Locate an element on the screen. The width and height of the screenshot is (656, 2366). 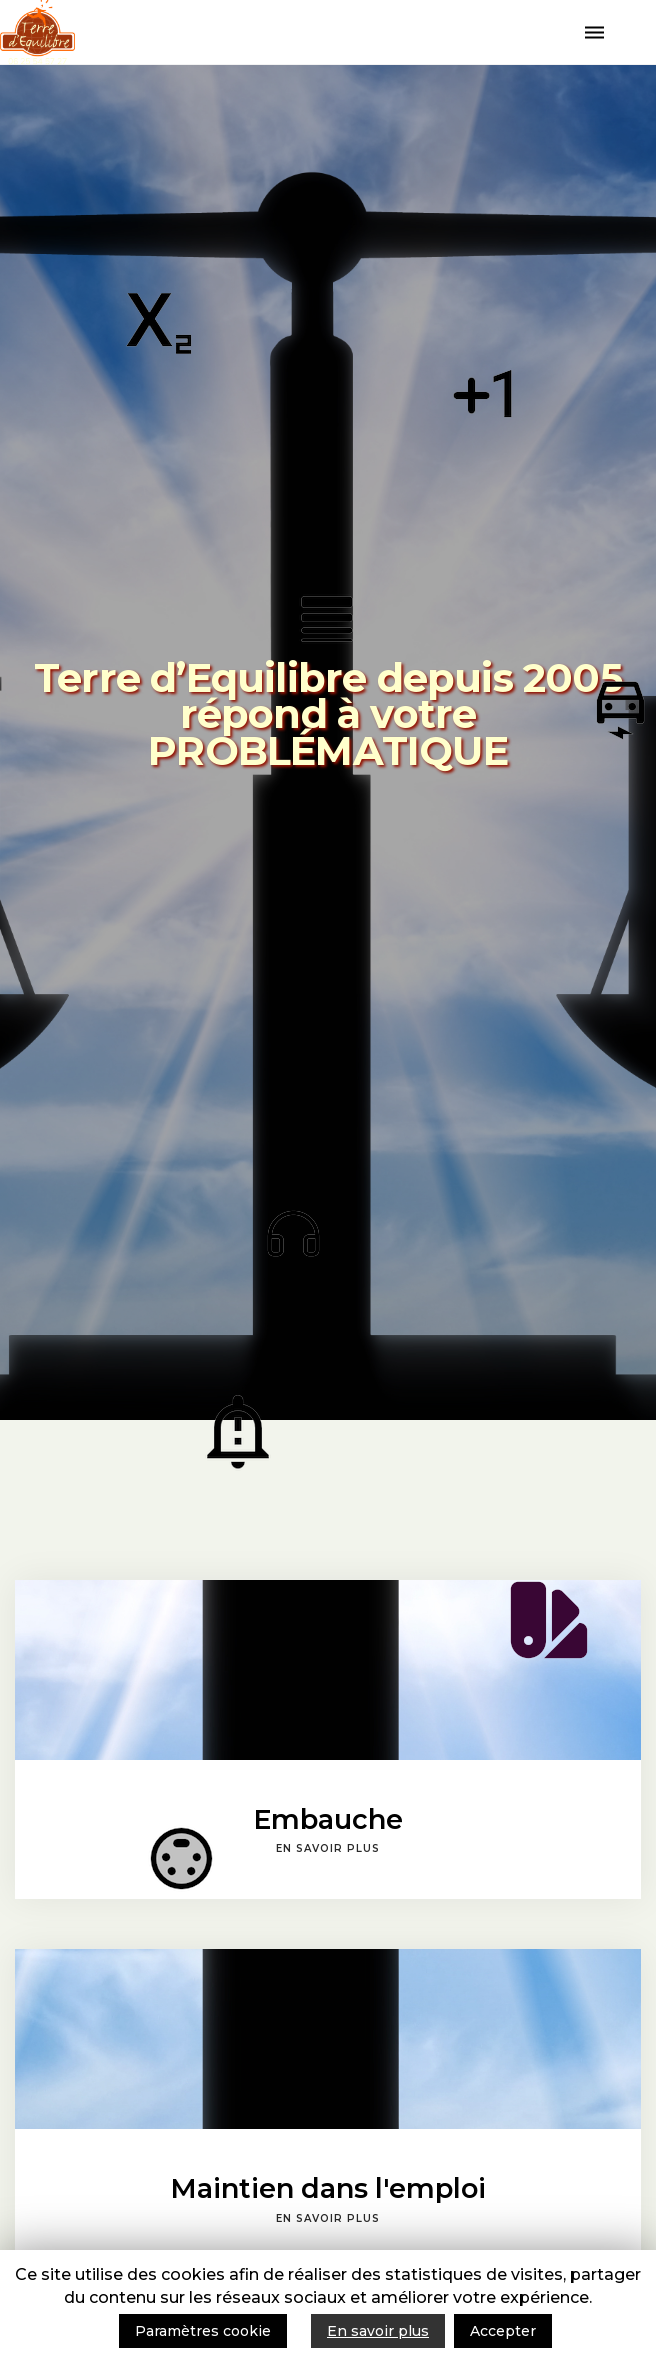
increase exposure by one stop is located at coordinates (482, 395).